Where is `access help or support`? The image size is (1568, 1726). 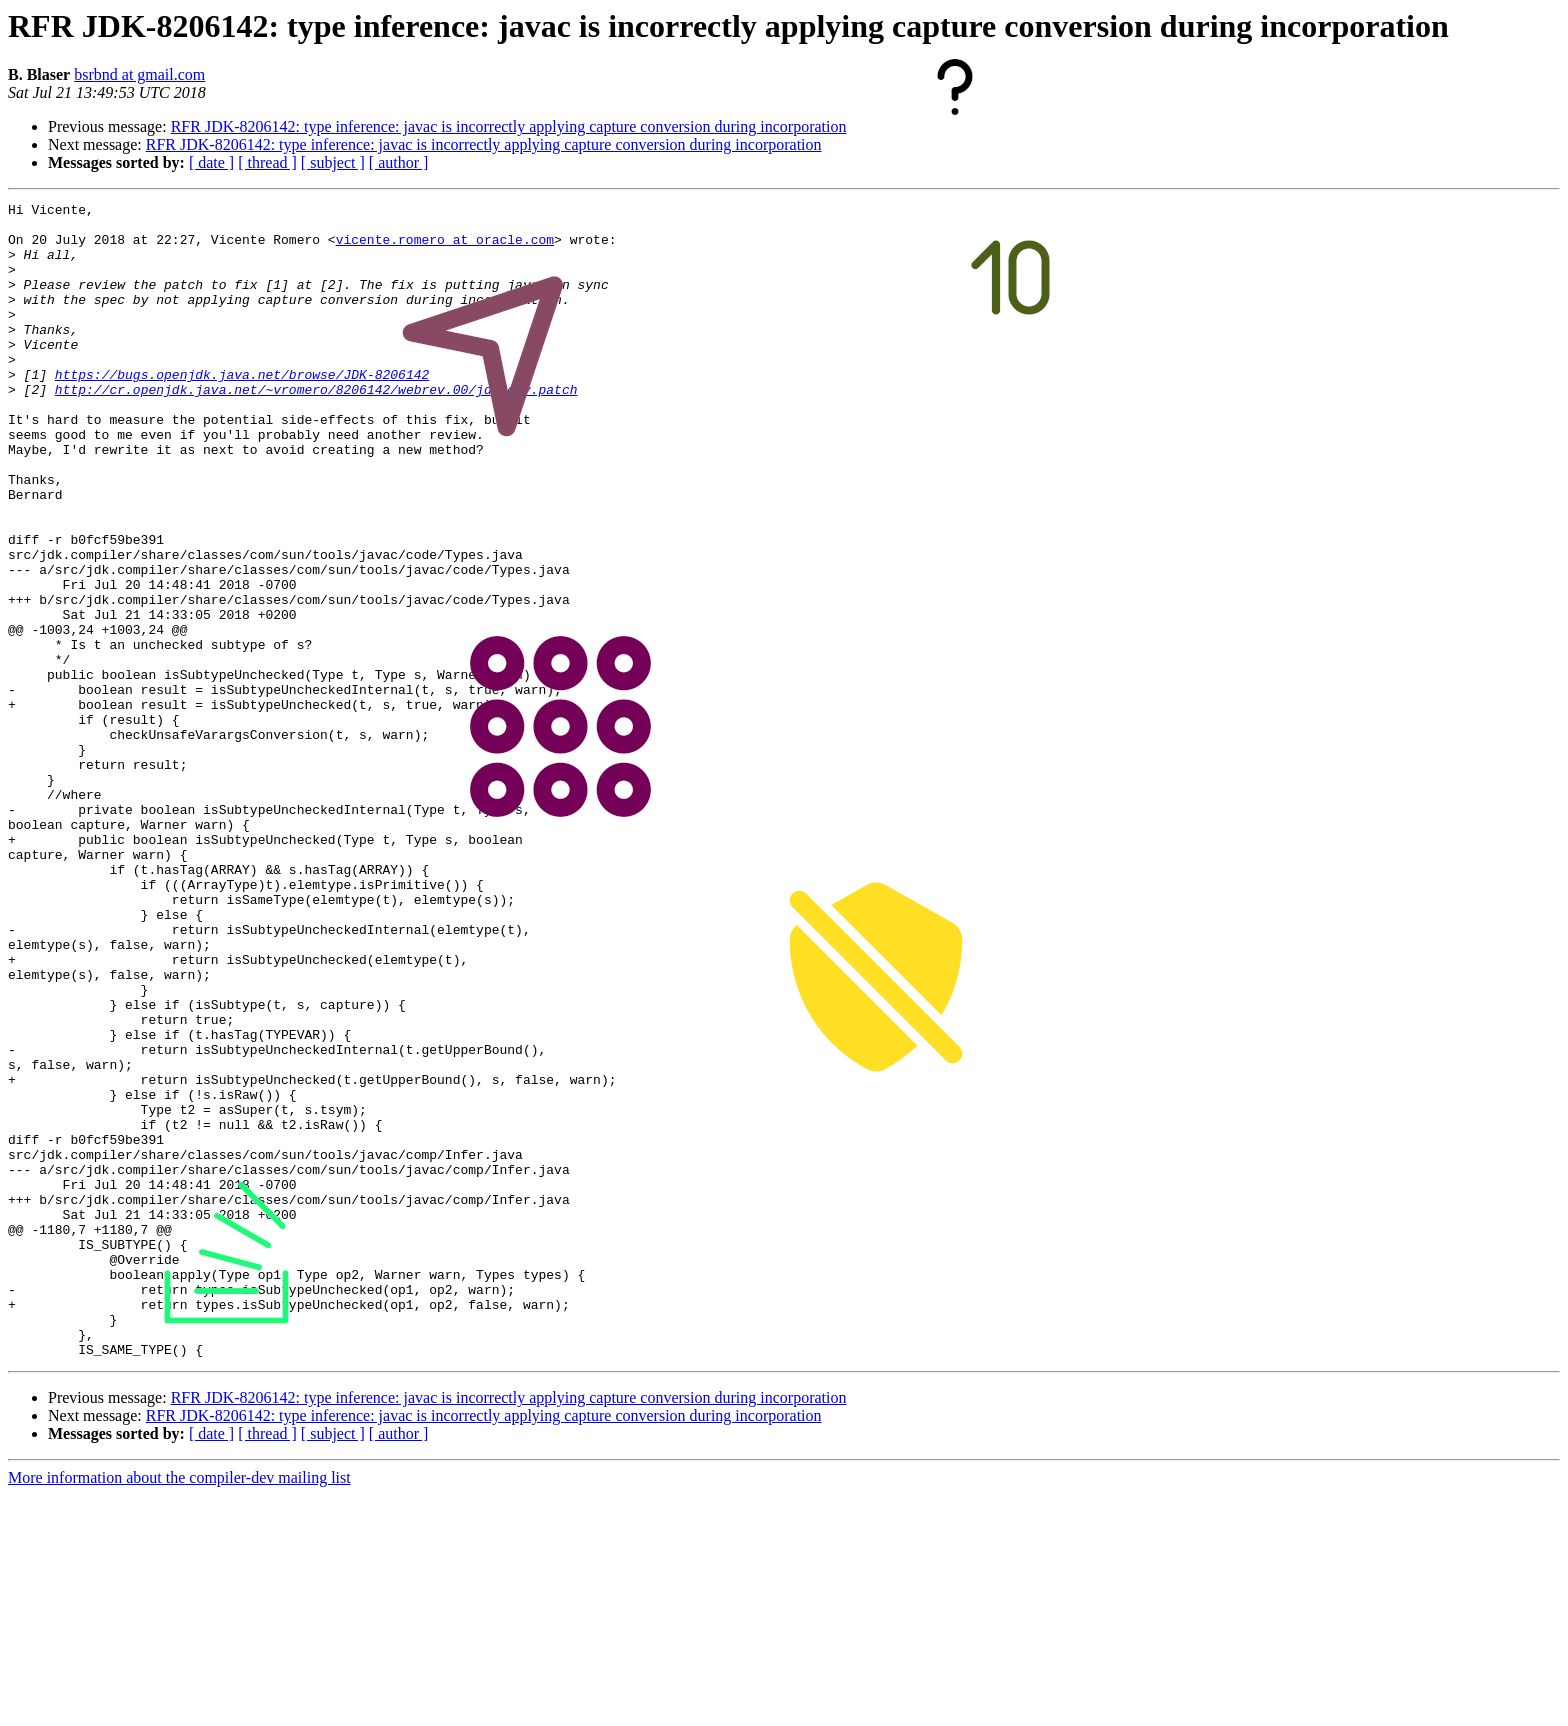 access help or support is located at coordinates (955, 87).